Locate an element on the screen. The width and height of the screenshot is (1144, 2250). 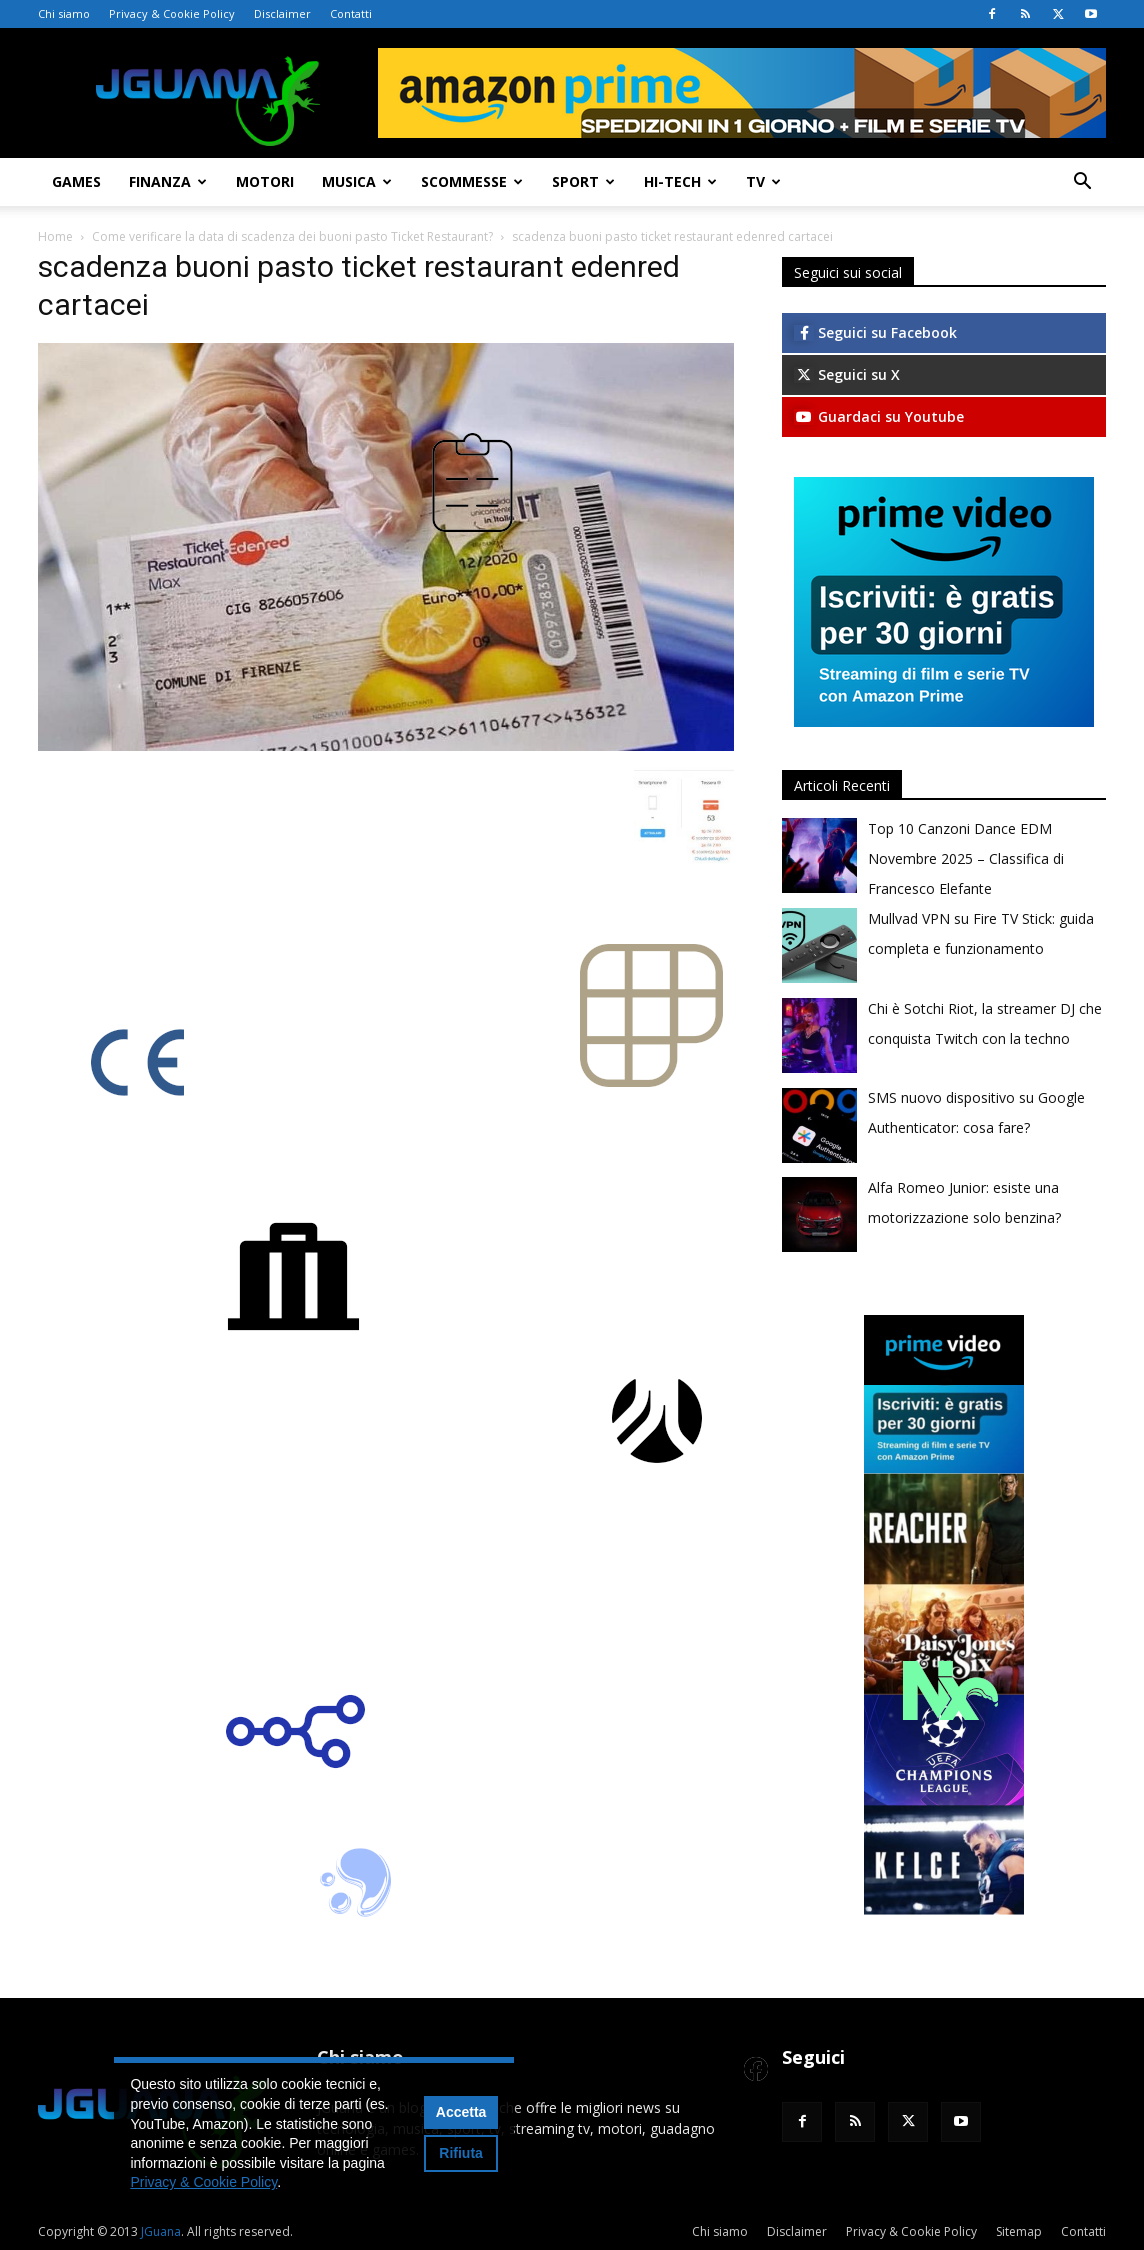
open n8n workflow automation platform is located at coordinates (295, 1731).